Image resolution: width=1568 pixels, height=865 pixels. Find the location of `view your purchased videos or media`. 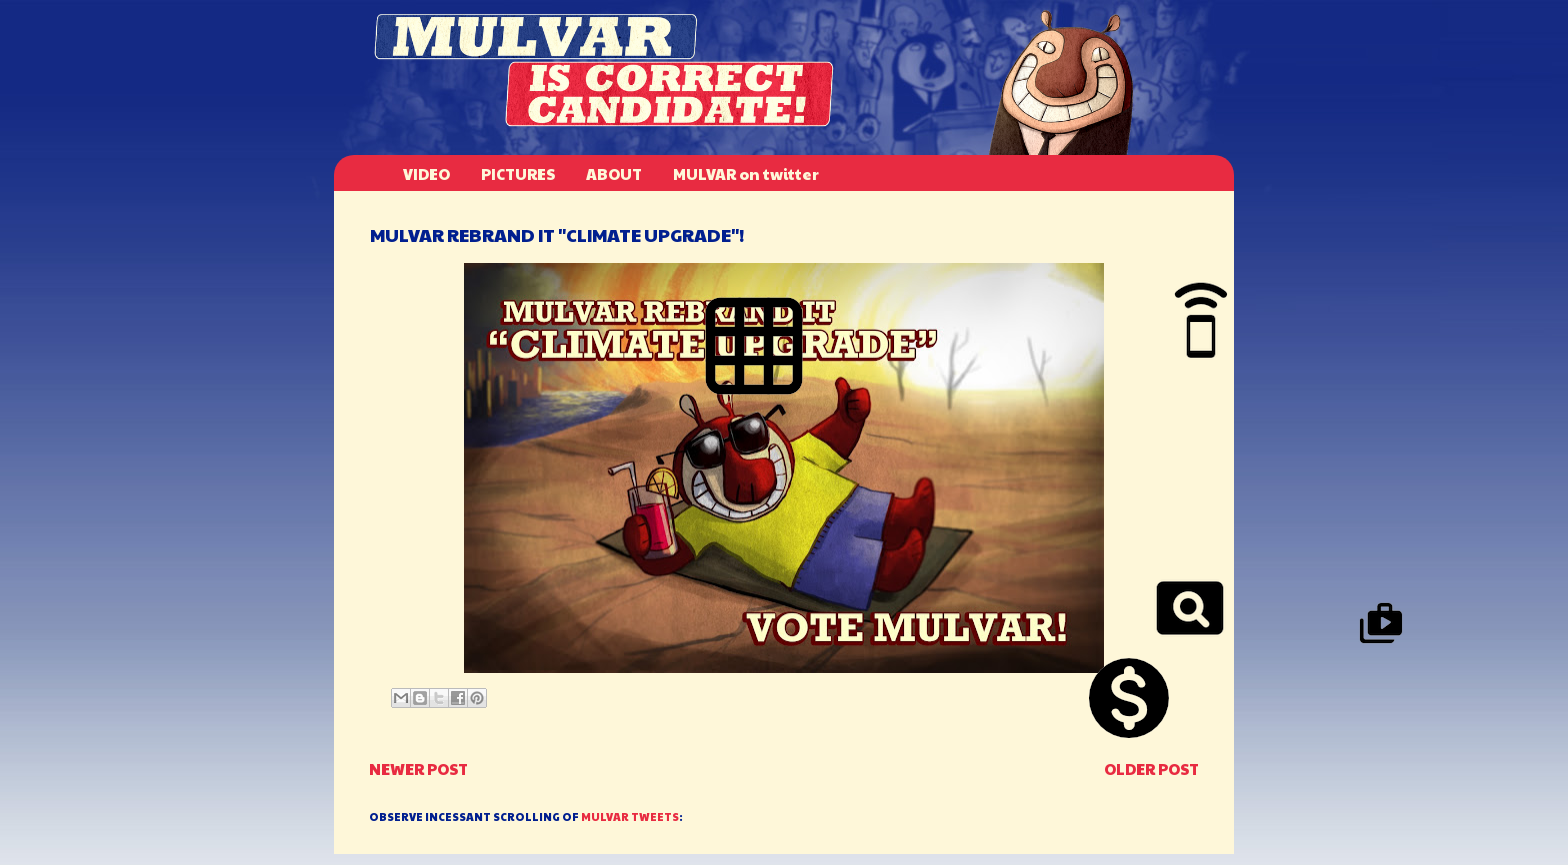

view your purchased videos or media is located at coordinates (1381, 624).